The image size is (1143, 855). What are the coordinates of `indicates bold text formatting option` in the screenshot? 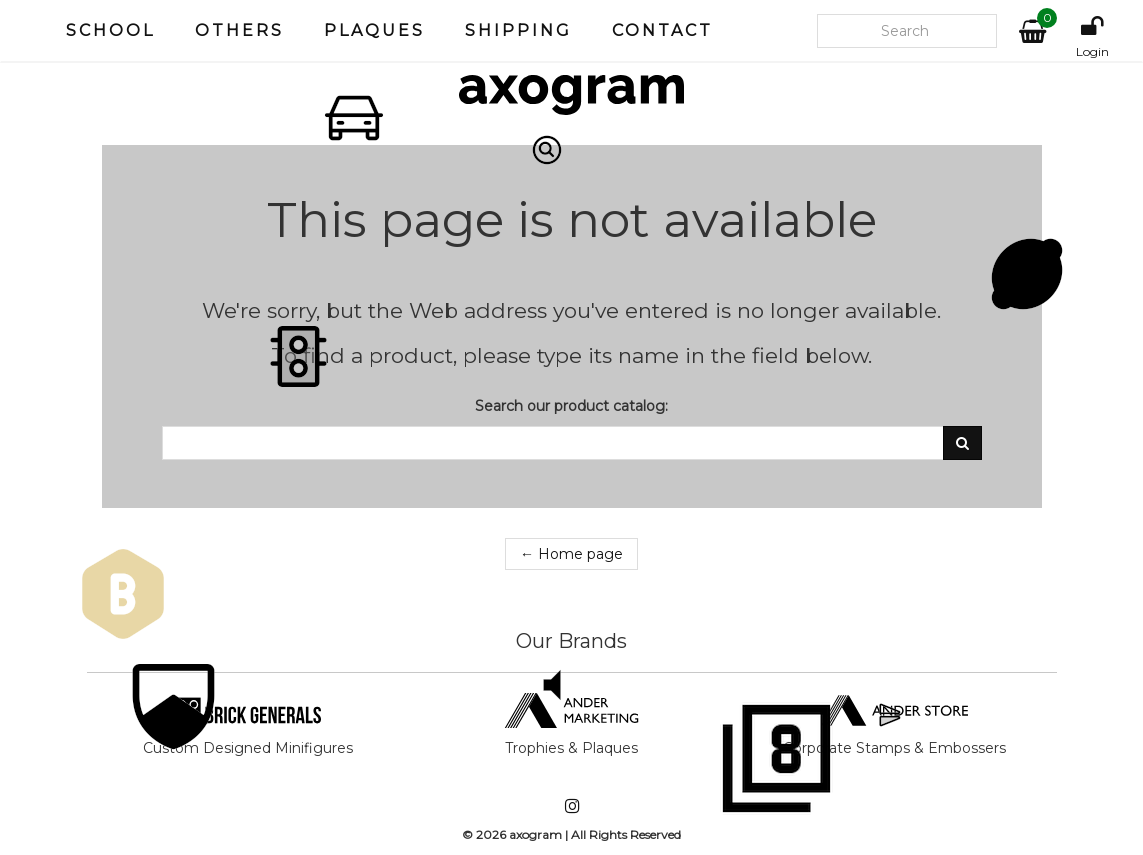 It's located at (123, 594).